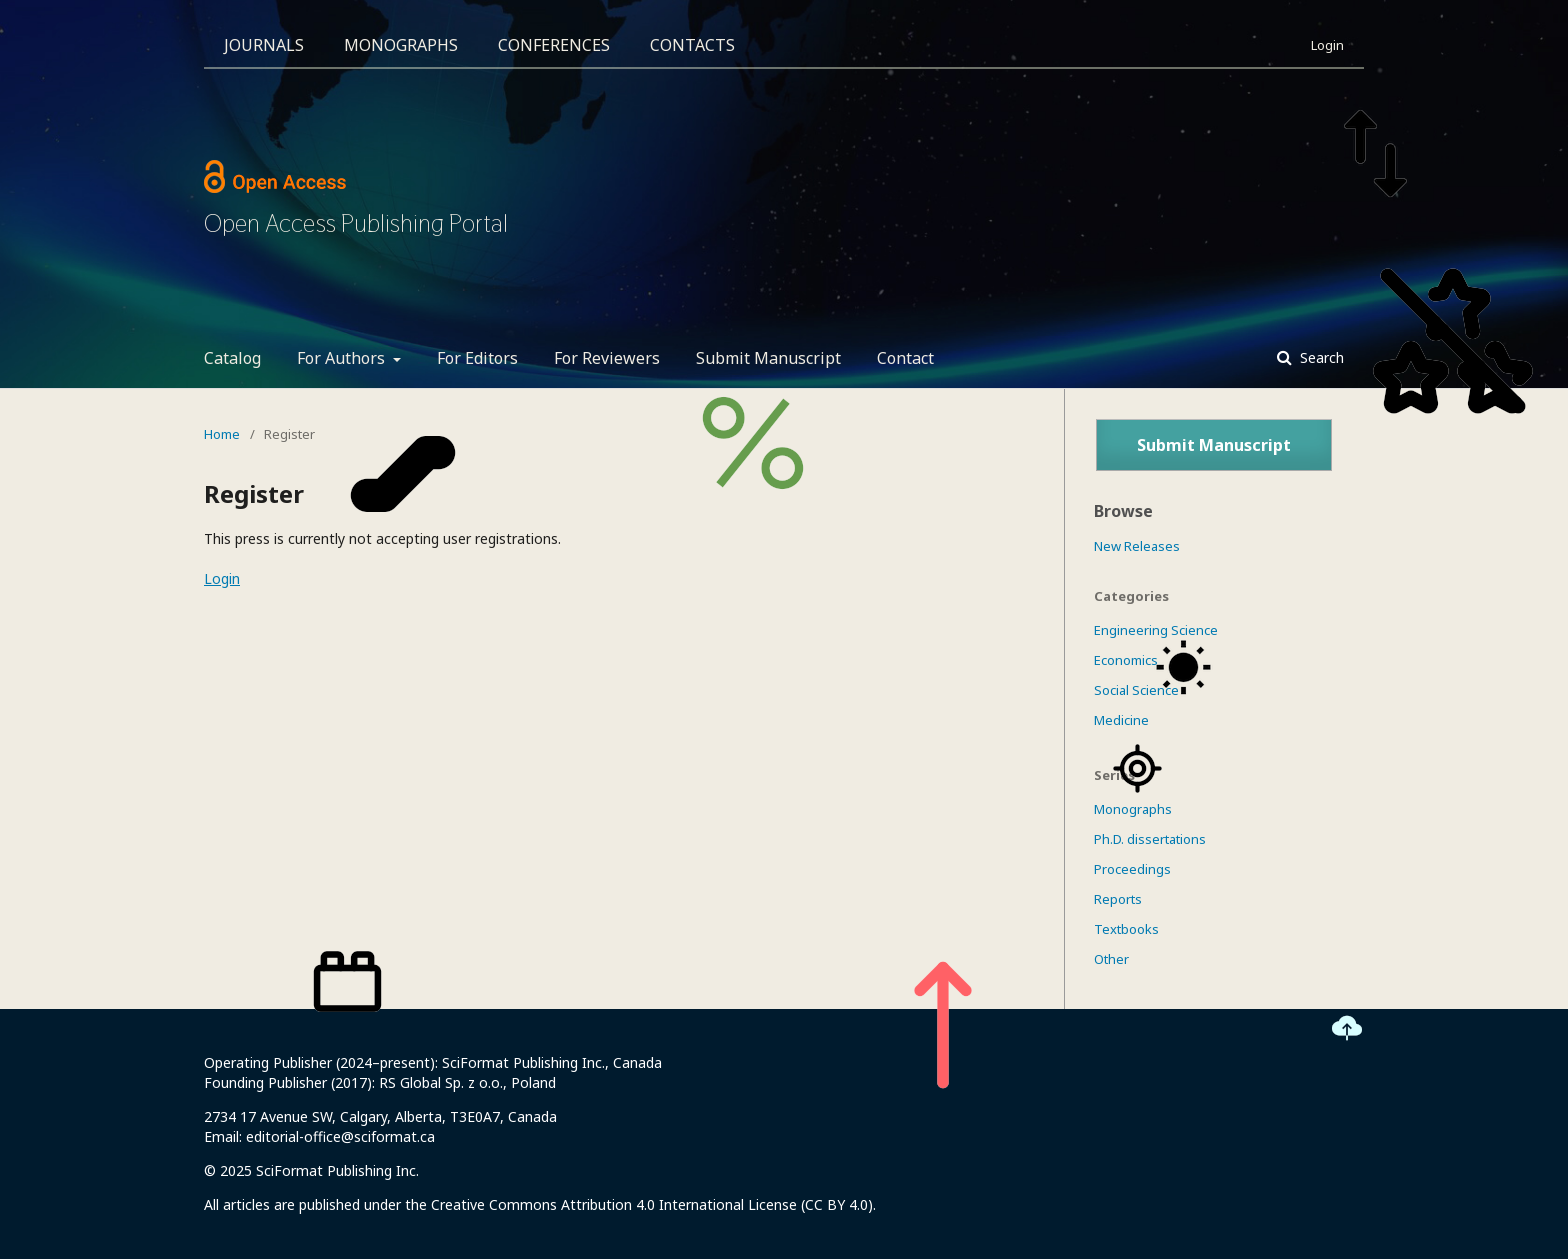 The height and width of the screenshot is (1259, 1568). I want to click on access building blocks or modular components, so click(347, 981).